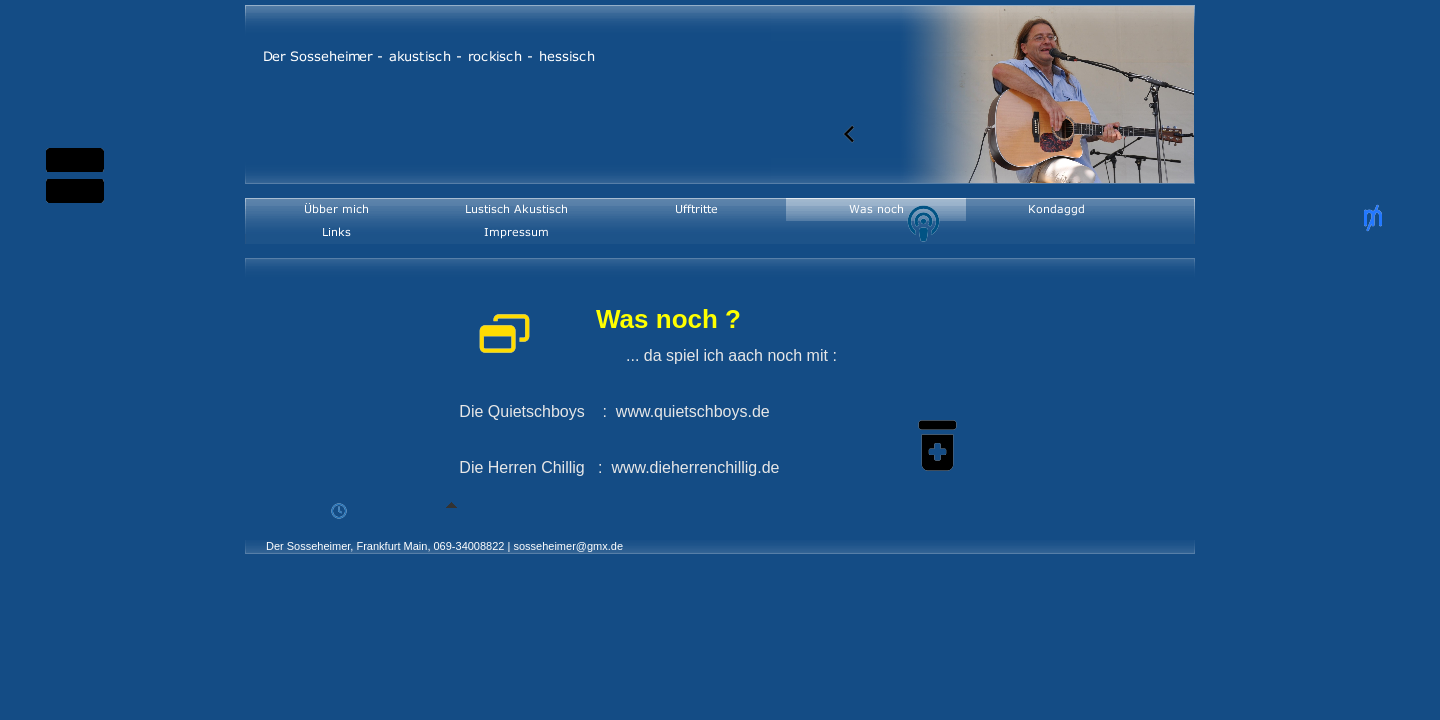 The width and height of the screenshot is (1440, 720). Describe the element at coordinates (339, 511) in the screenshot. I see `view current time` at that location.